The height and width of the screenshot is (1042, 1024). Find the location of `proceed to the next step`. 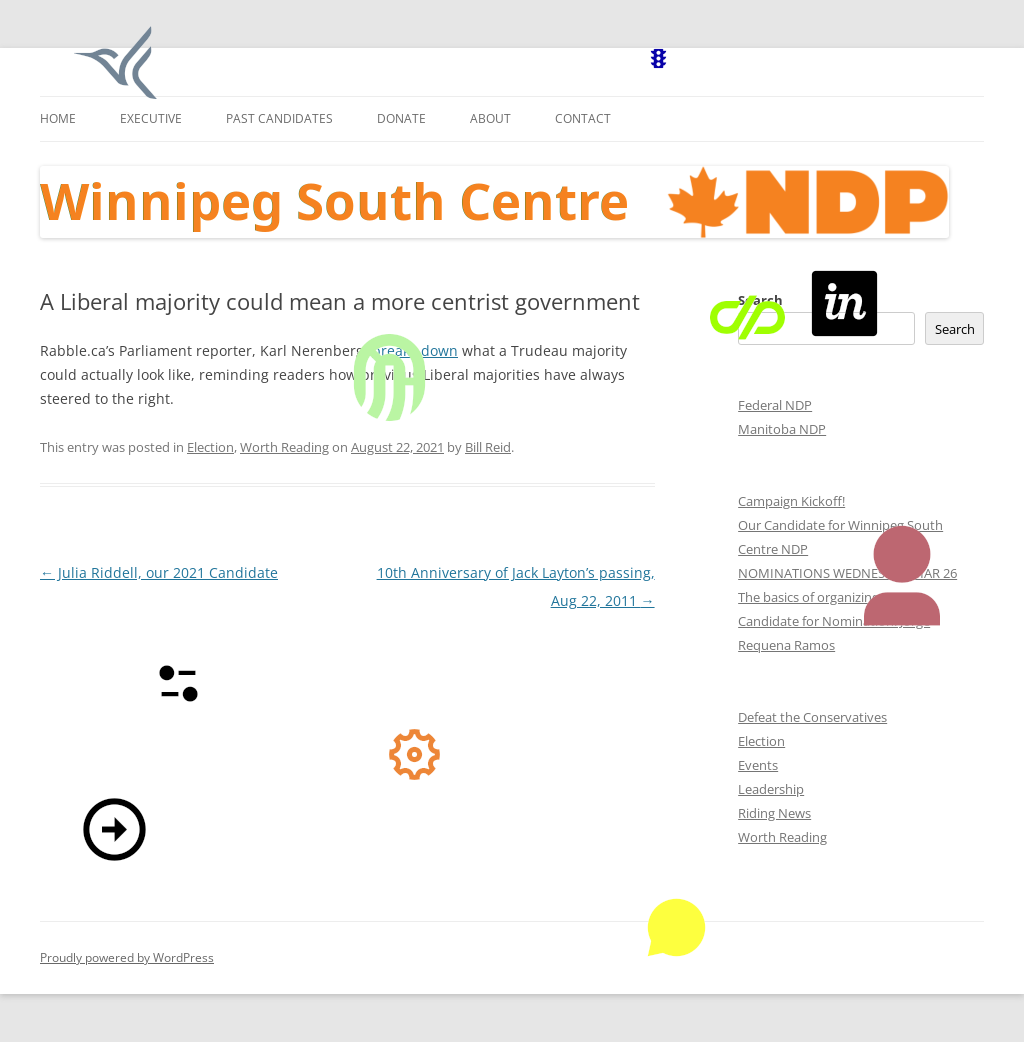

proceed to the next step is located at coordinates (114, 829).